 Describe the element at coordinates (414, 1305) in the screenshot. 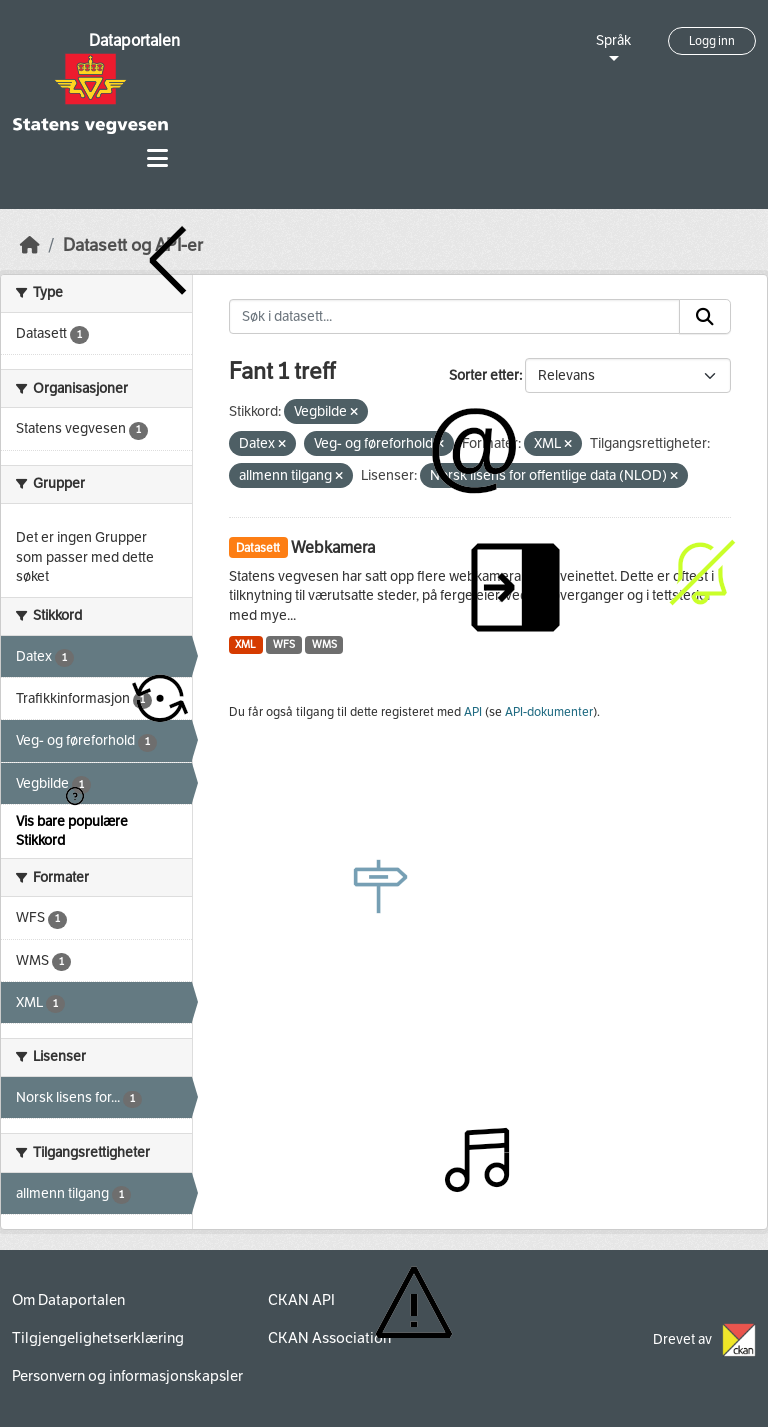

I see `indicates a warning or caution state` at that location.